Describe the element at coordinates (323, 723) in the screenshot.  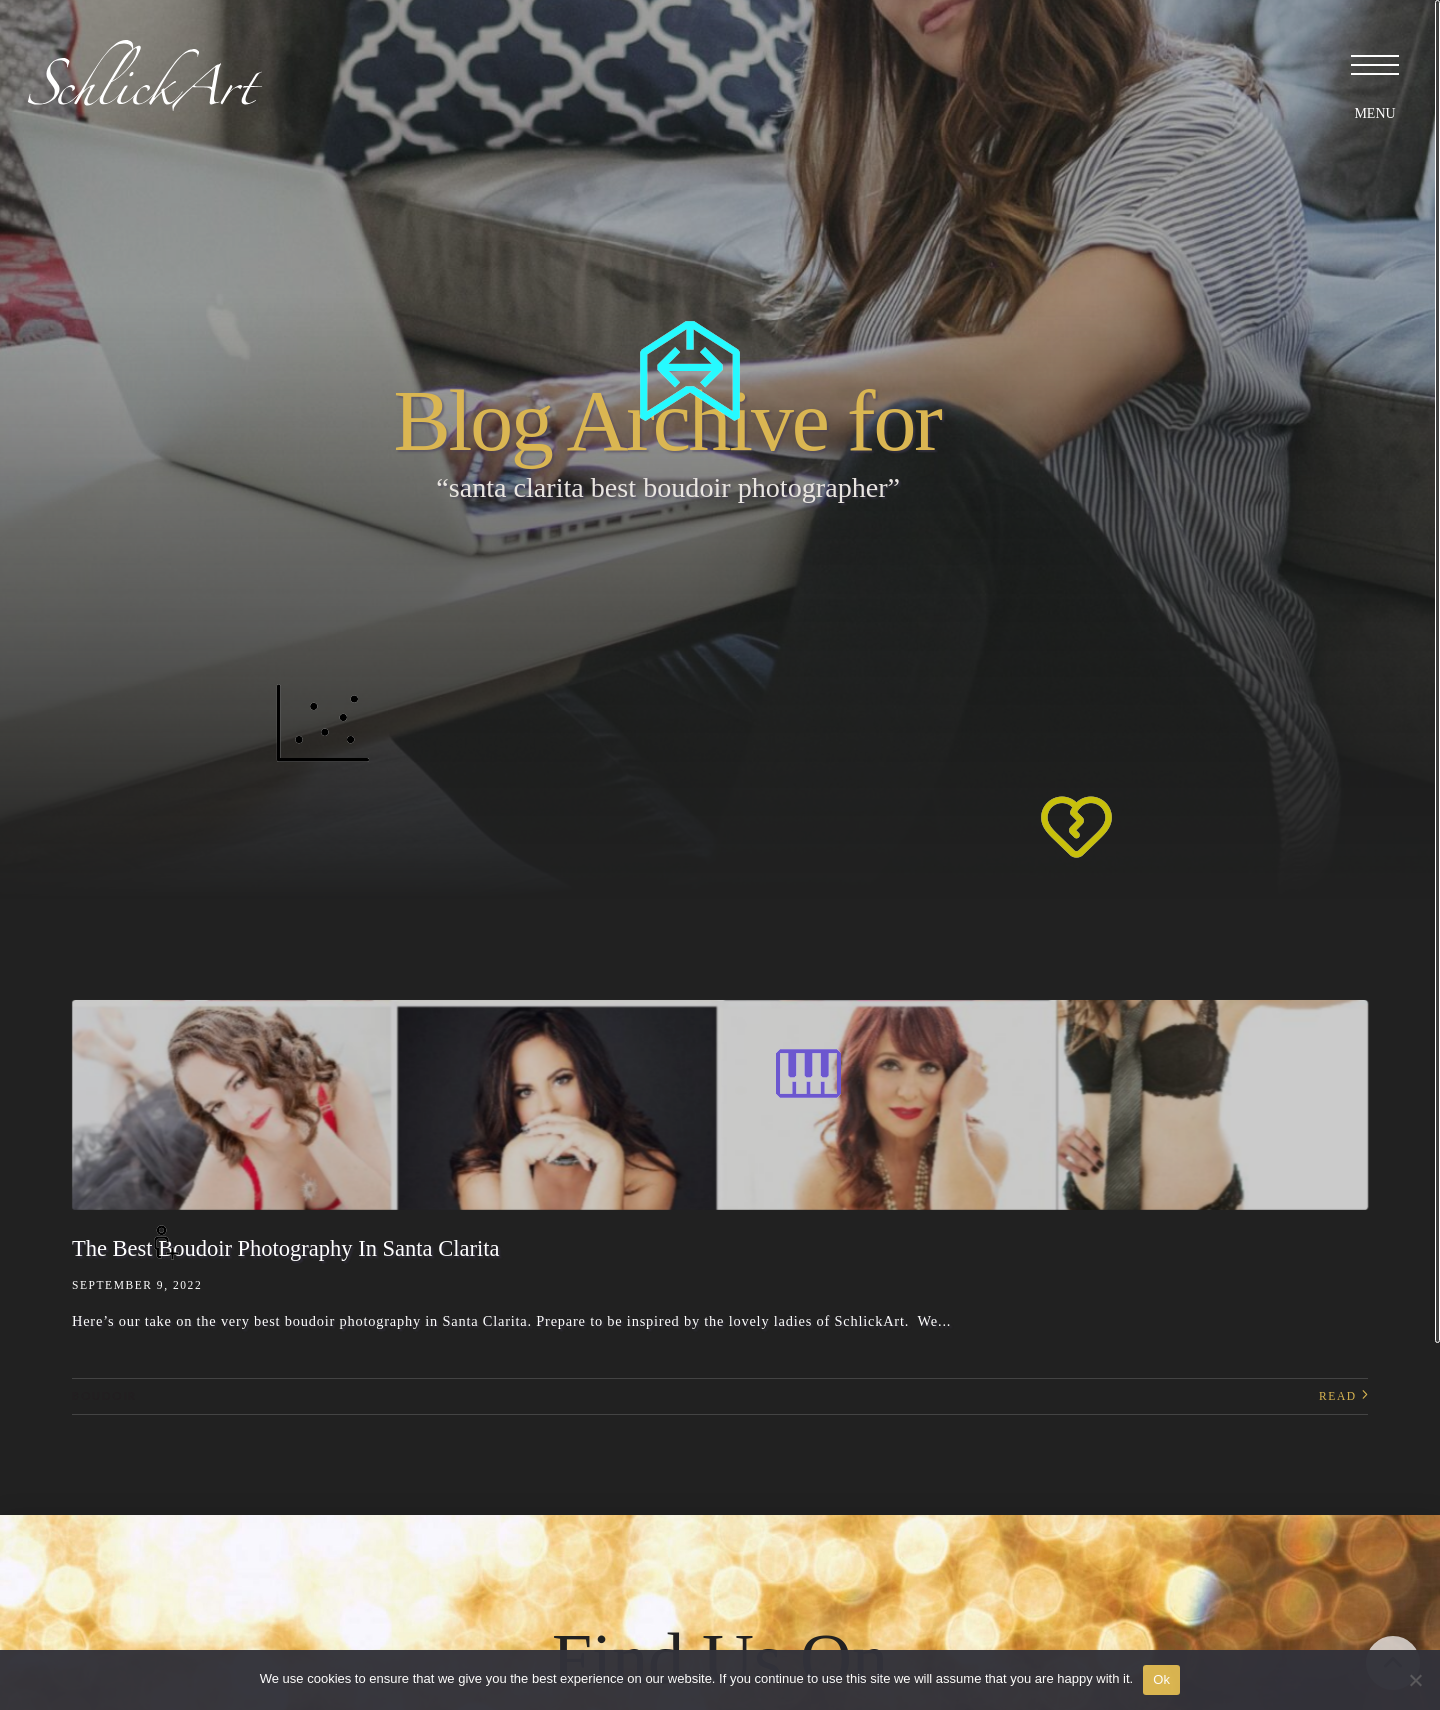
I see `view scatter plot data` at that location.